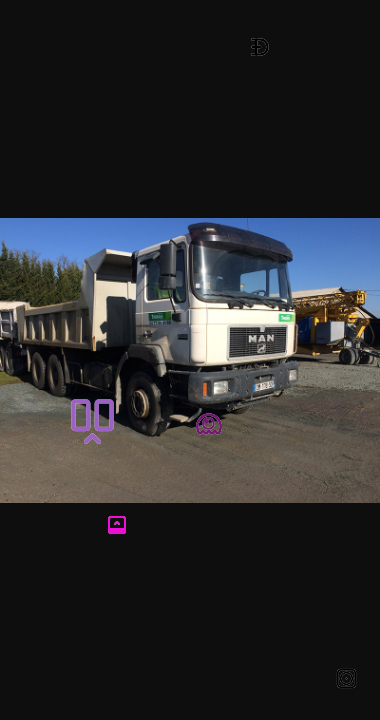 Image resolution: width=380 pixels, height=720 pixels. What do you see at coordinates (92, 420) in the screenshot?
I see `align items to bottom edge` at bounding box center [92, 420].